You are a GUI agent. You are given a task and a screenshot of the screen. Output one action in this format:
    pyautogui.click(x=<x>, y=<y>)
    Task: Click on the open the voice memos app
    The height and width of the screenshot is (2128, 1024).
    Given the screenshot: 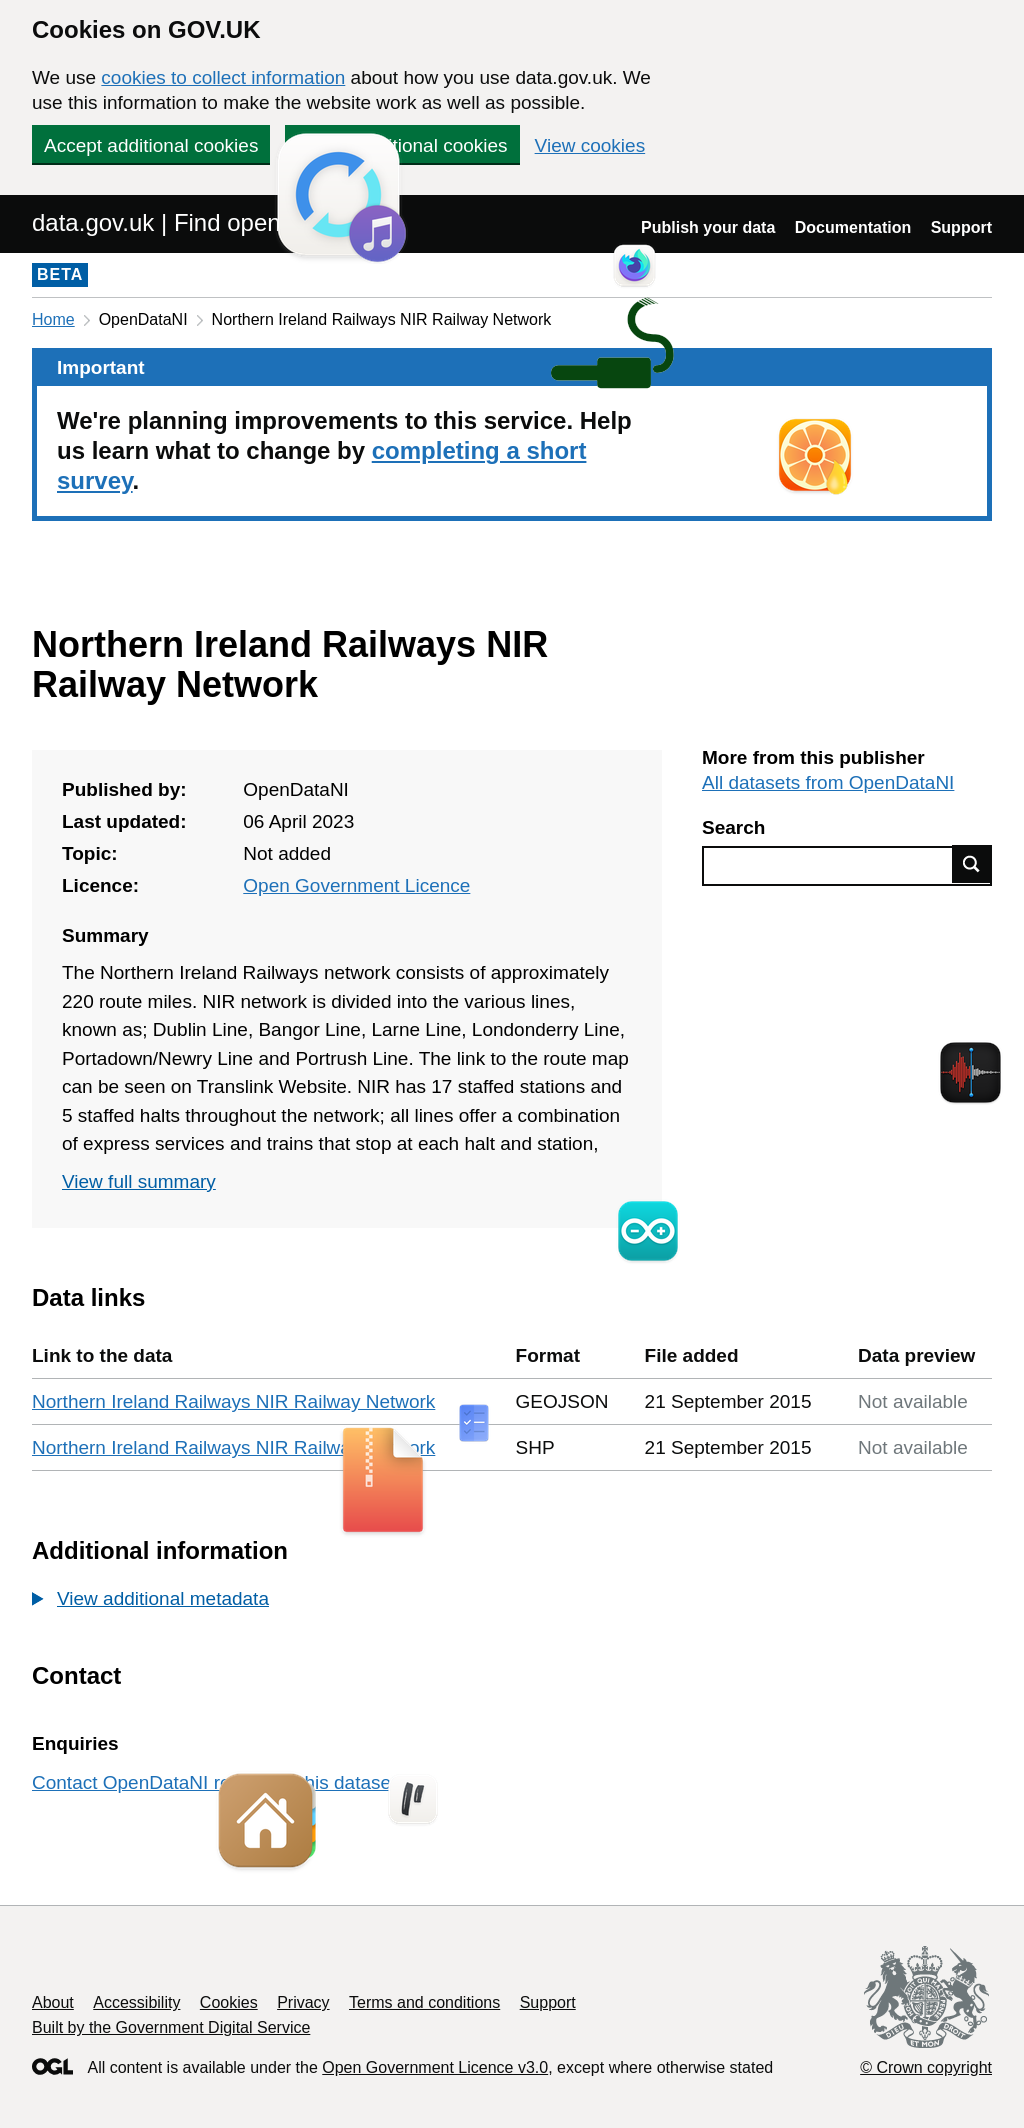 What is the action you would take?
    pyautogui.click(x=970, y=1072)
    